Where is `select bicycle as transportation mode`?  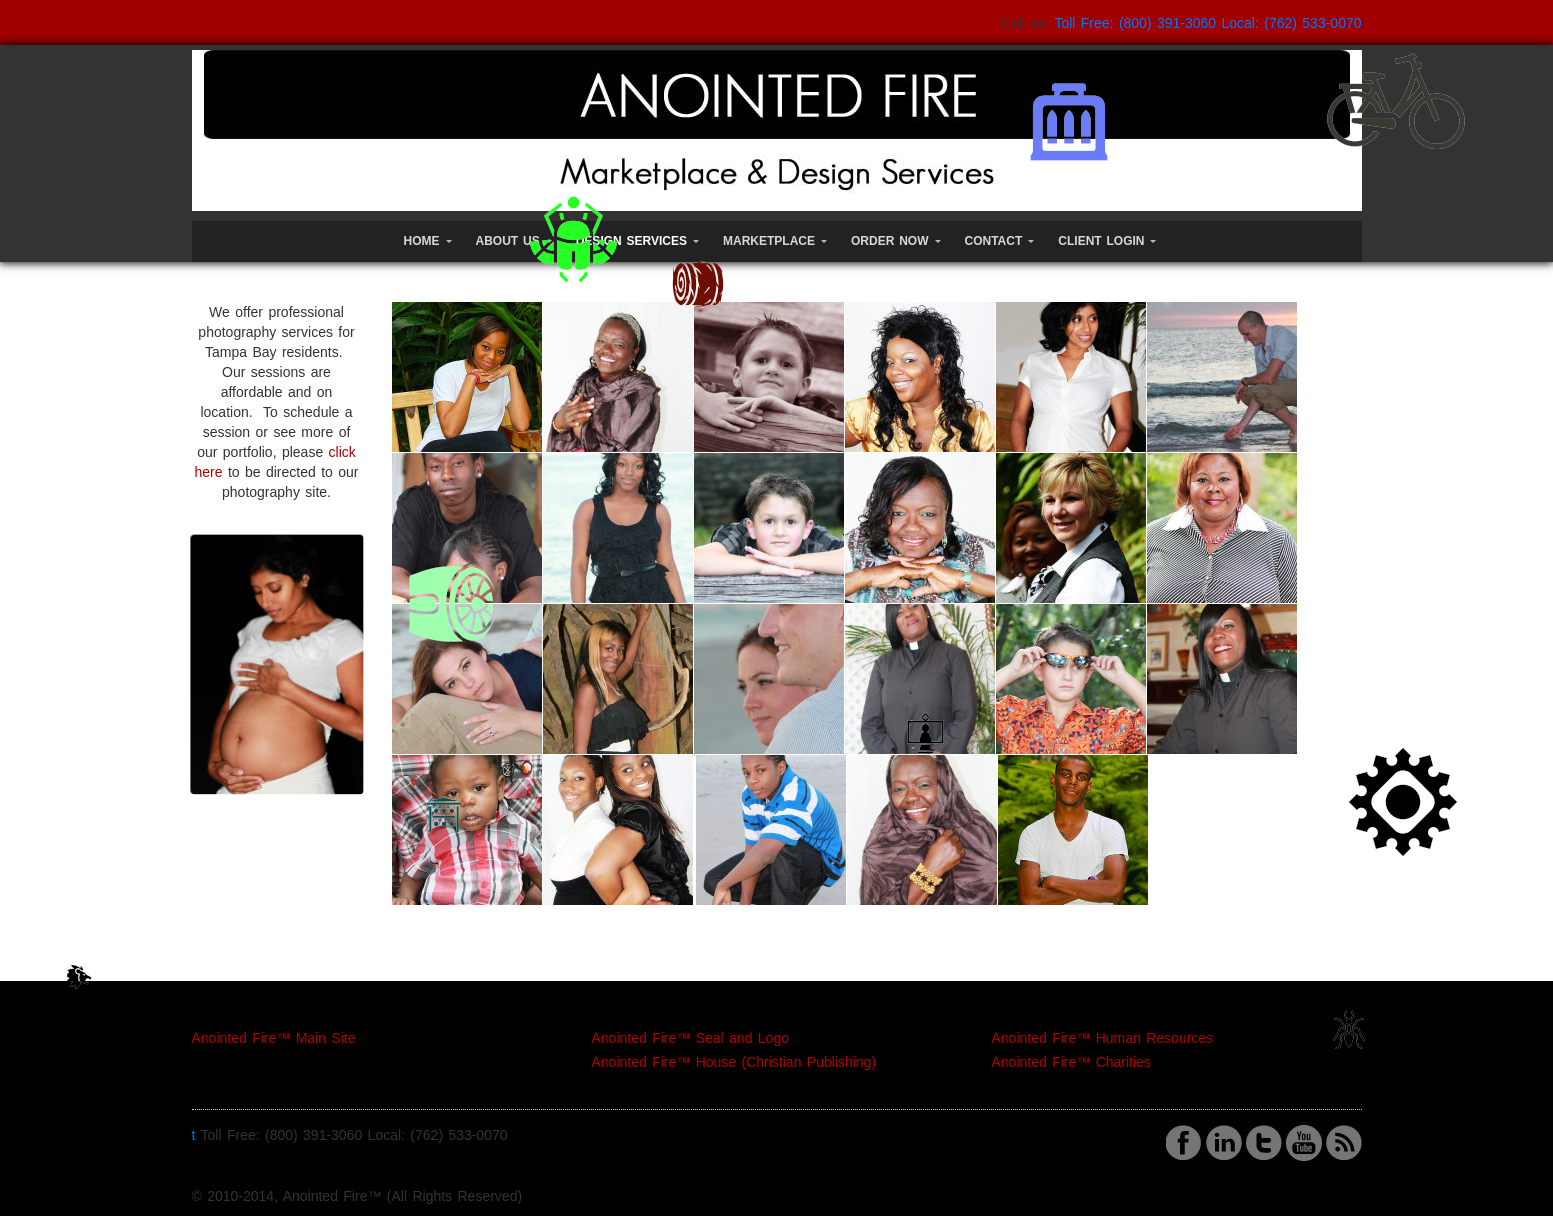 select bicycle as transportation mode is located at coordinates (1396, 101).